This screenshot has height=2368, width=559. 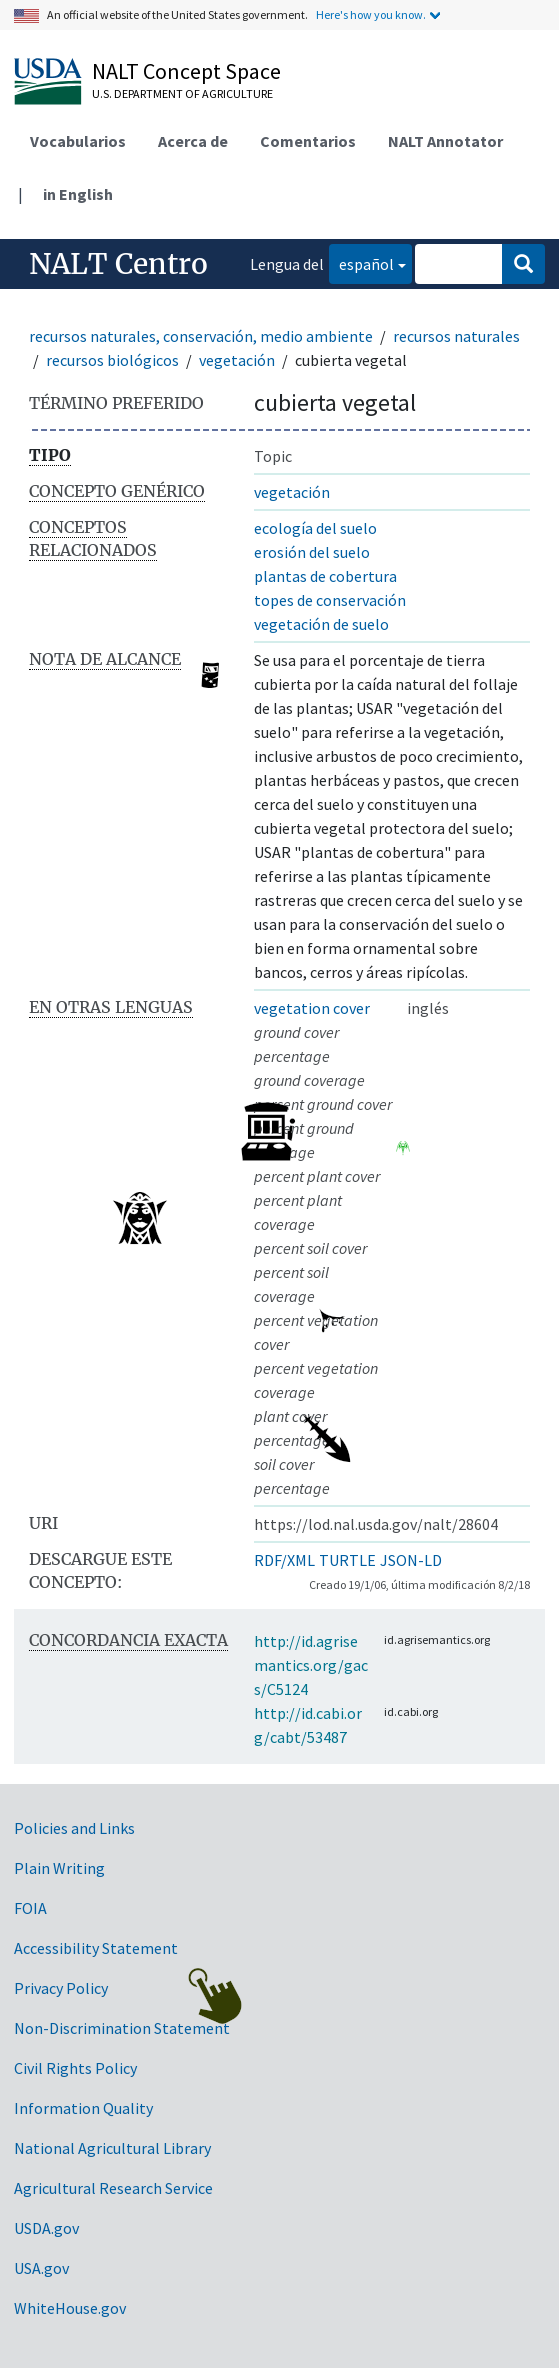 I want to click on select female elf character, so click(x=140, y=1218).